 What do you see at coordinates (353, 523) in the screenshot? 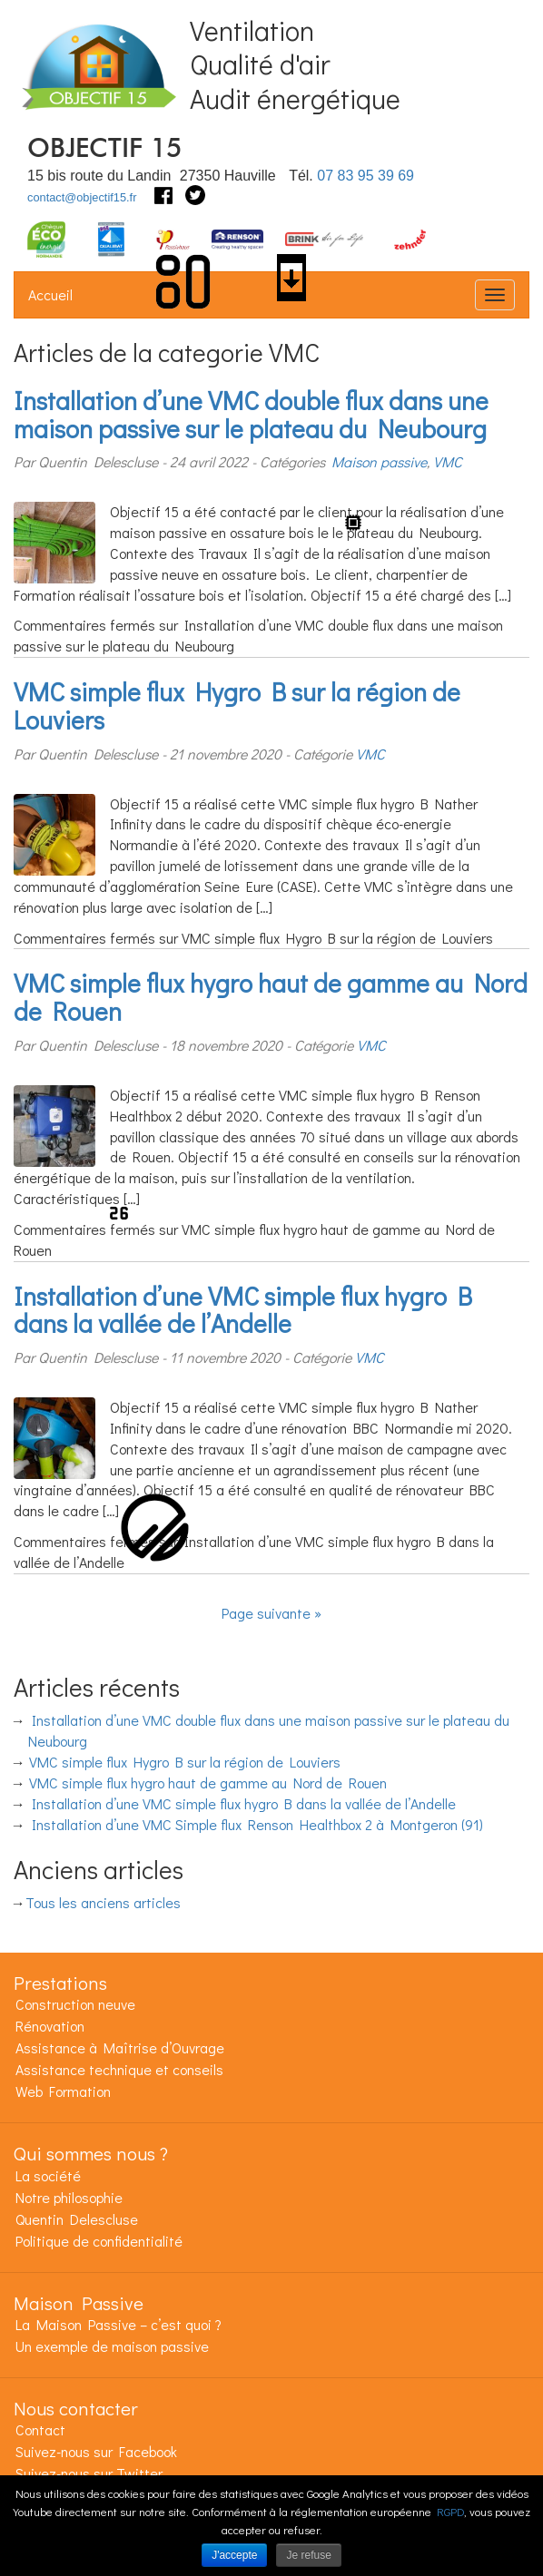
I see `view hardware or processor information` at bounding box center [353, 523].